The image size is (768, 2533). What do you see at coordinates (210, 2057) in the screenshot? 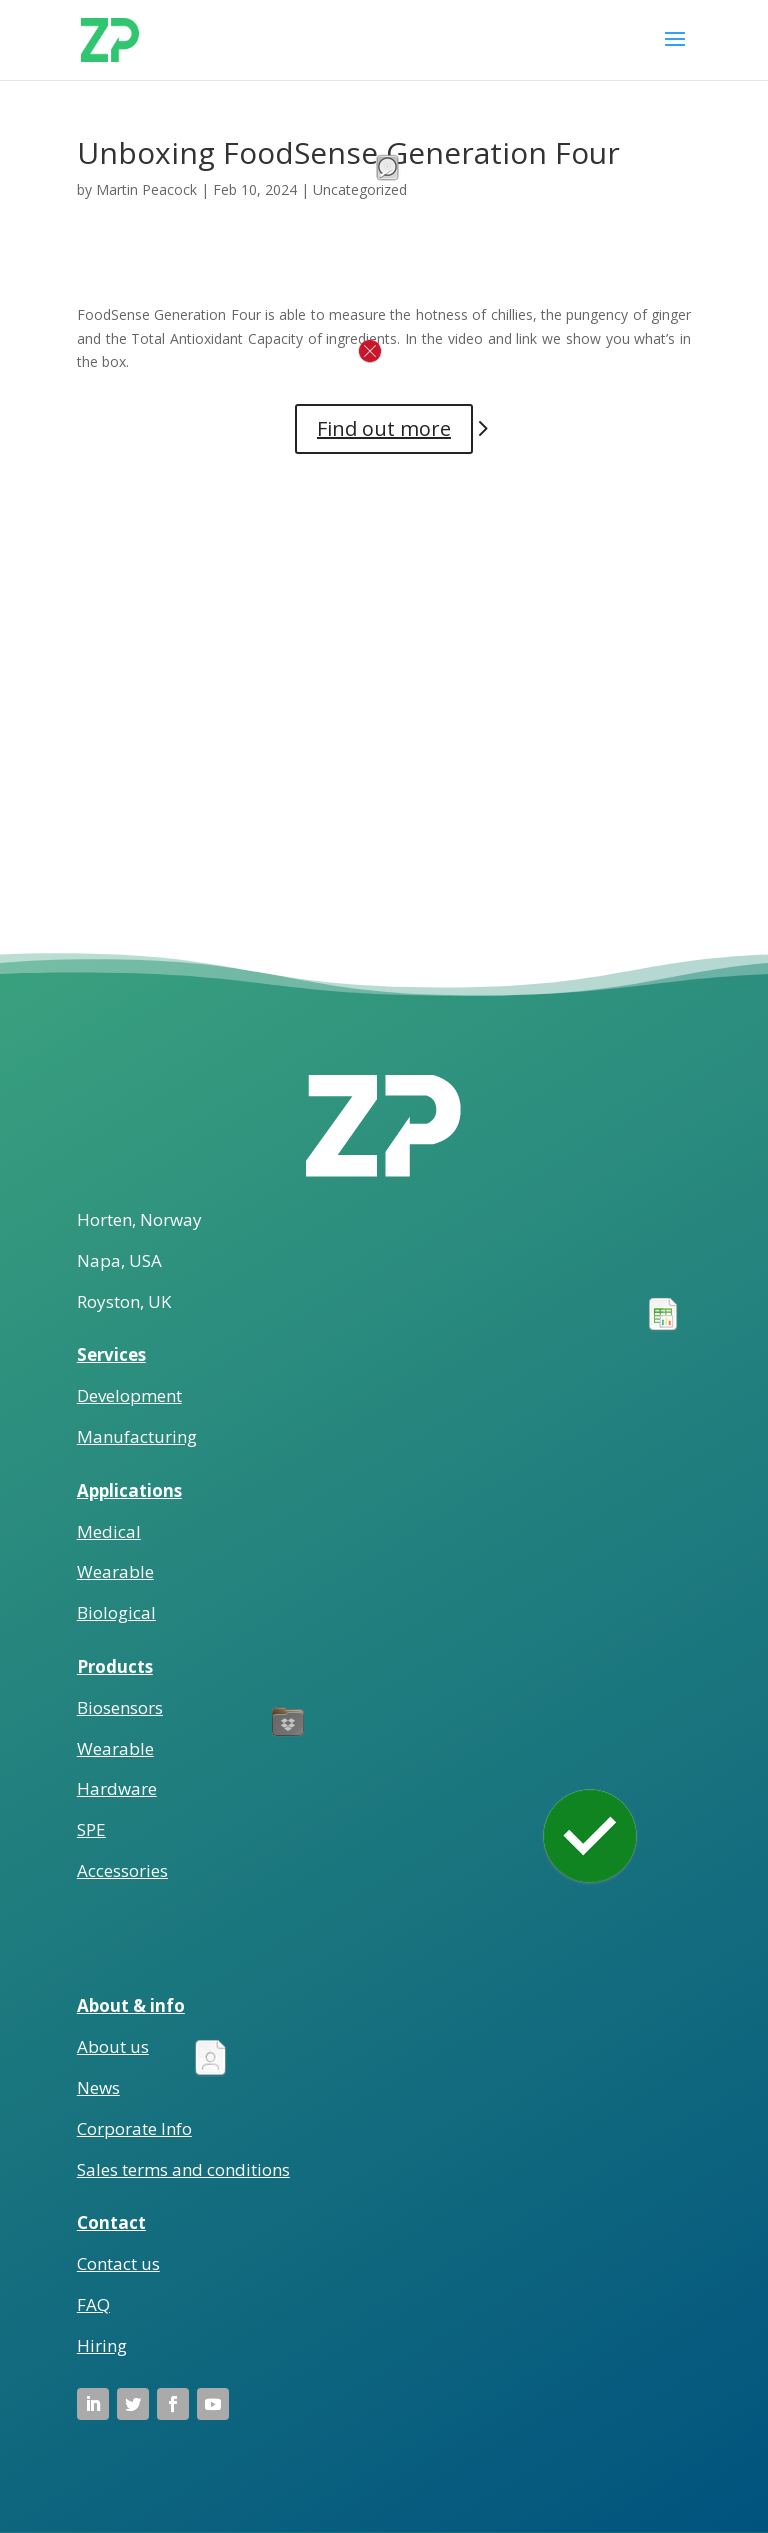
I see `credits or attribution file` at bounding box center [210, 2057].